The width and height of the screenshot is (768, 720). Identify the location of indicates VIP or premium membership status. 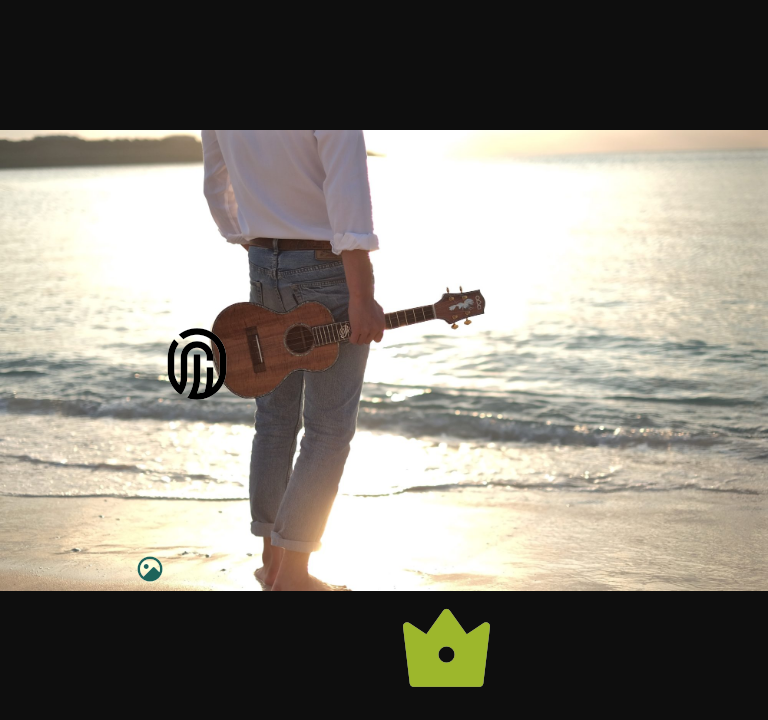
(446, 650).